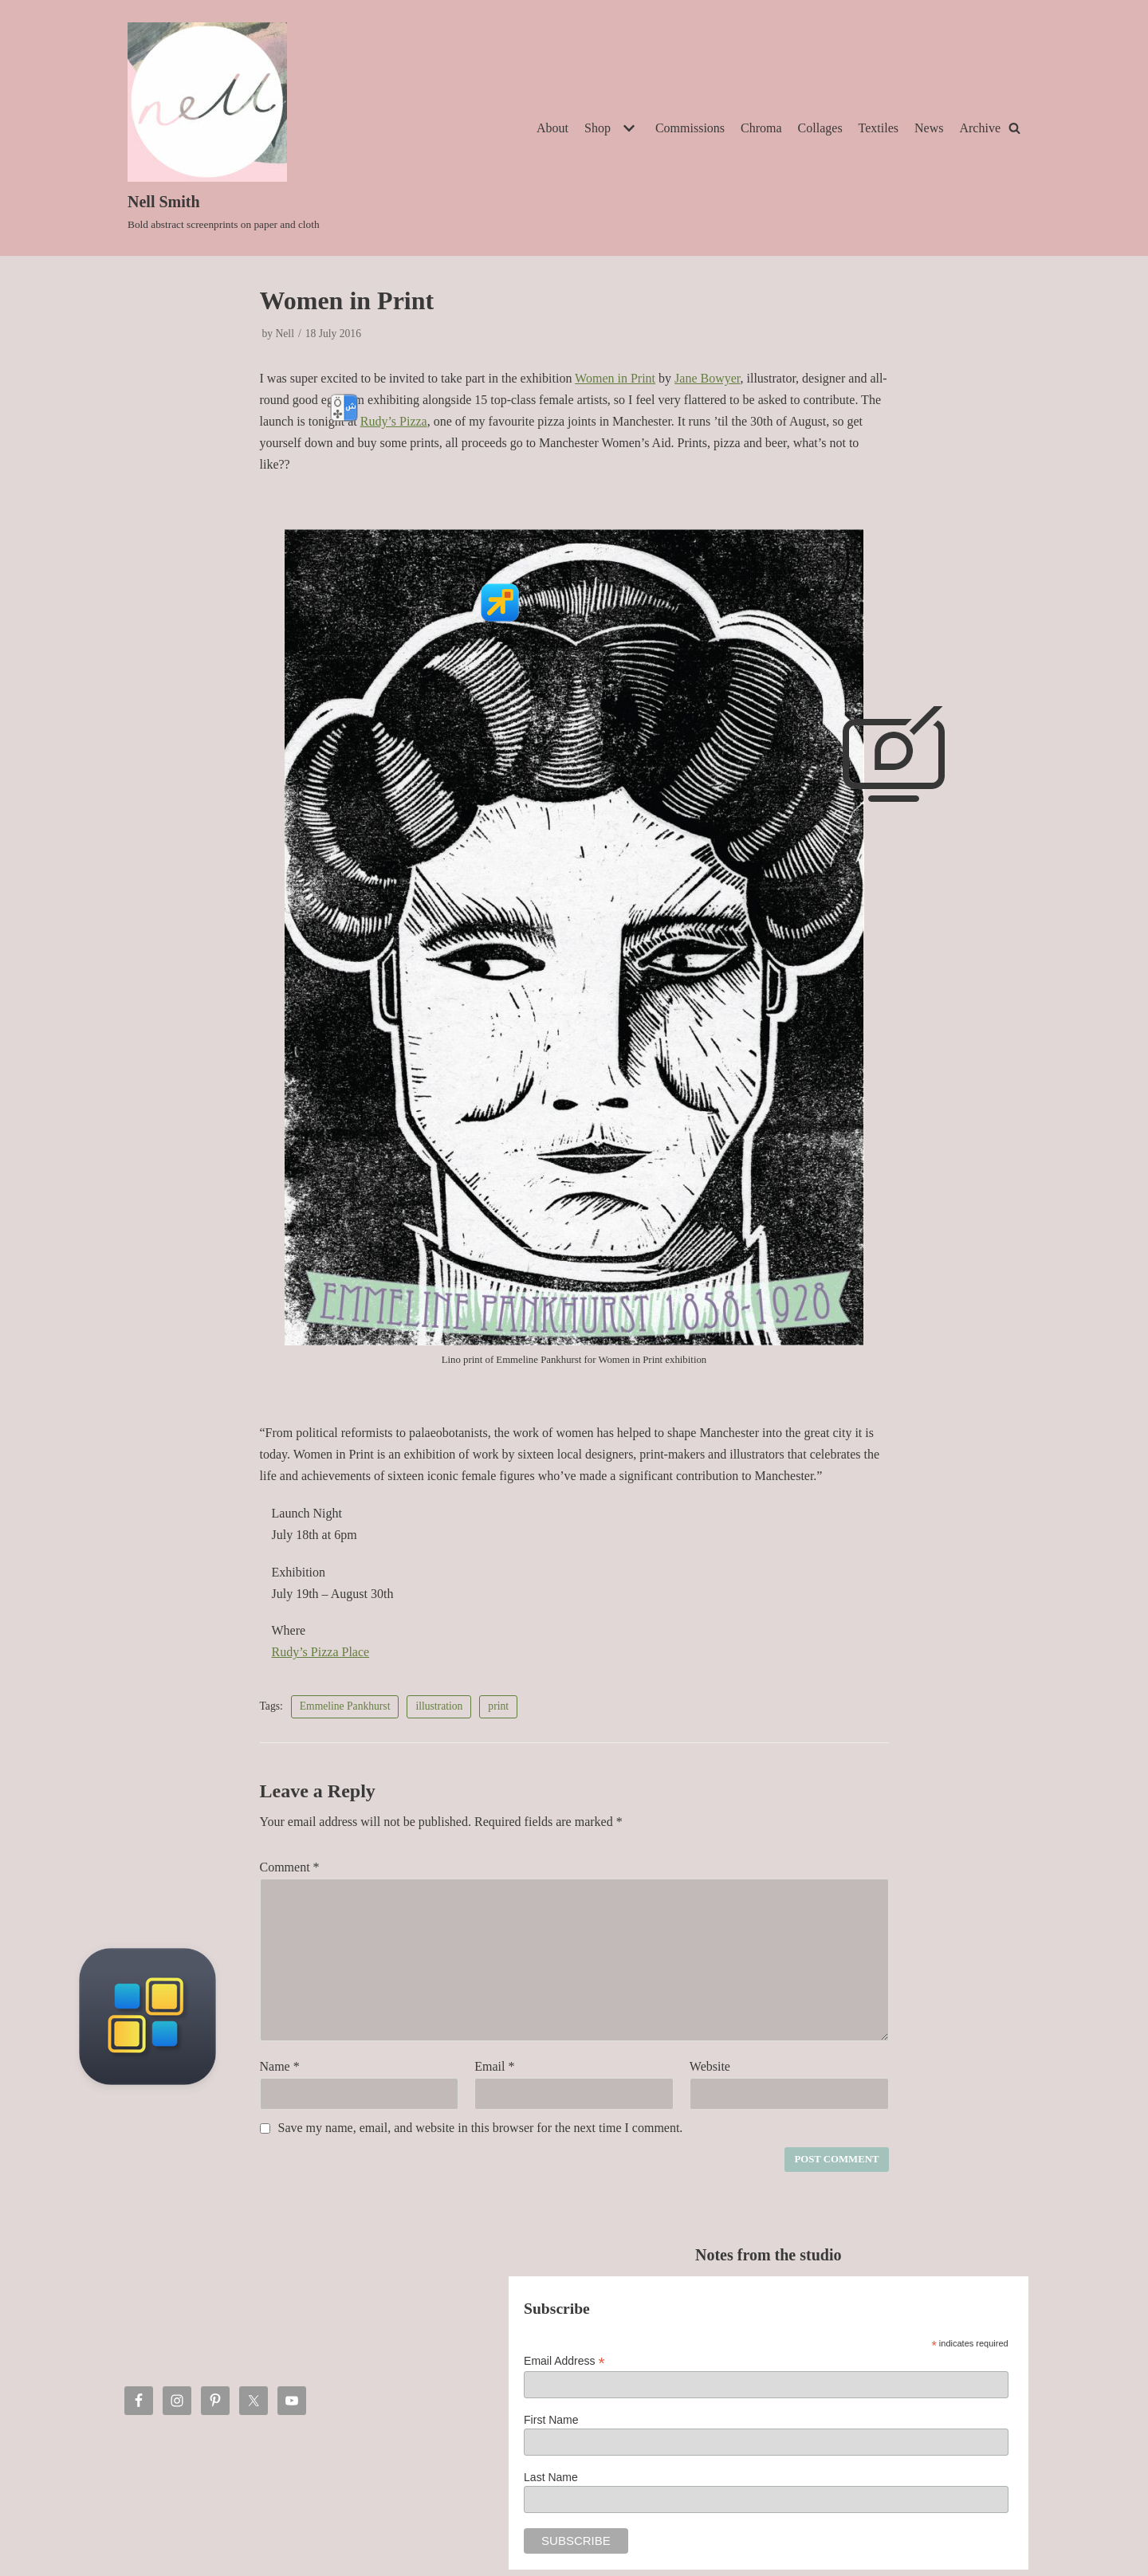 This screenshot has height=2576, width=1148. What do you see at coordinates (894, 757) in the screenshot?
I see `customize display and theme settings` at bounding box center [894, 757].